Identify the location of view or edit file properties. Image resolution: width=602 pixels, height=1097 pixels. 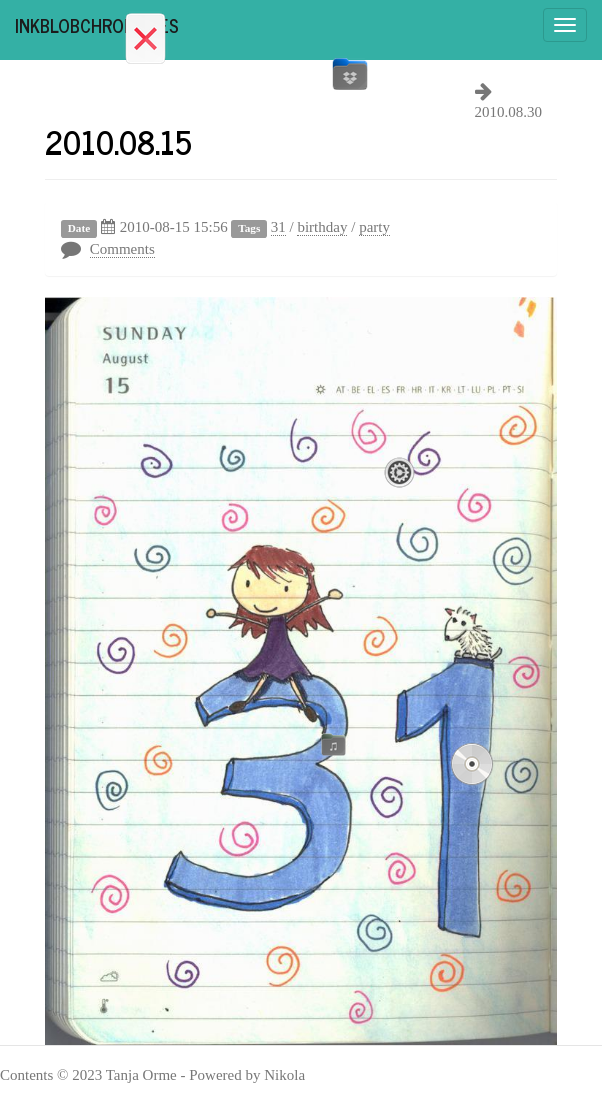
(399, 472).